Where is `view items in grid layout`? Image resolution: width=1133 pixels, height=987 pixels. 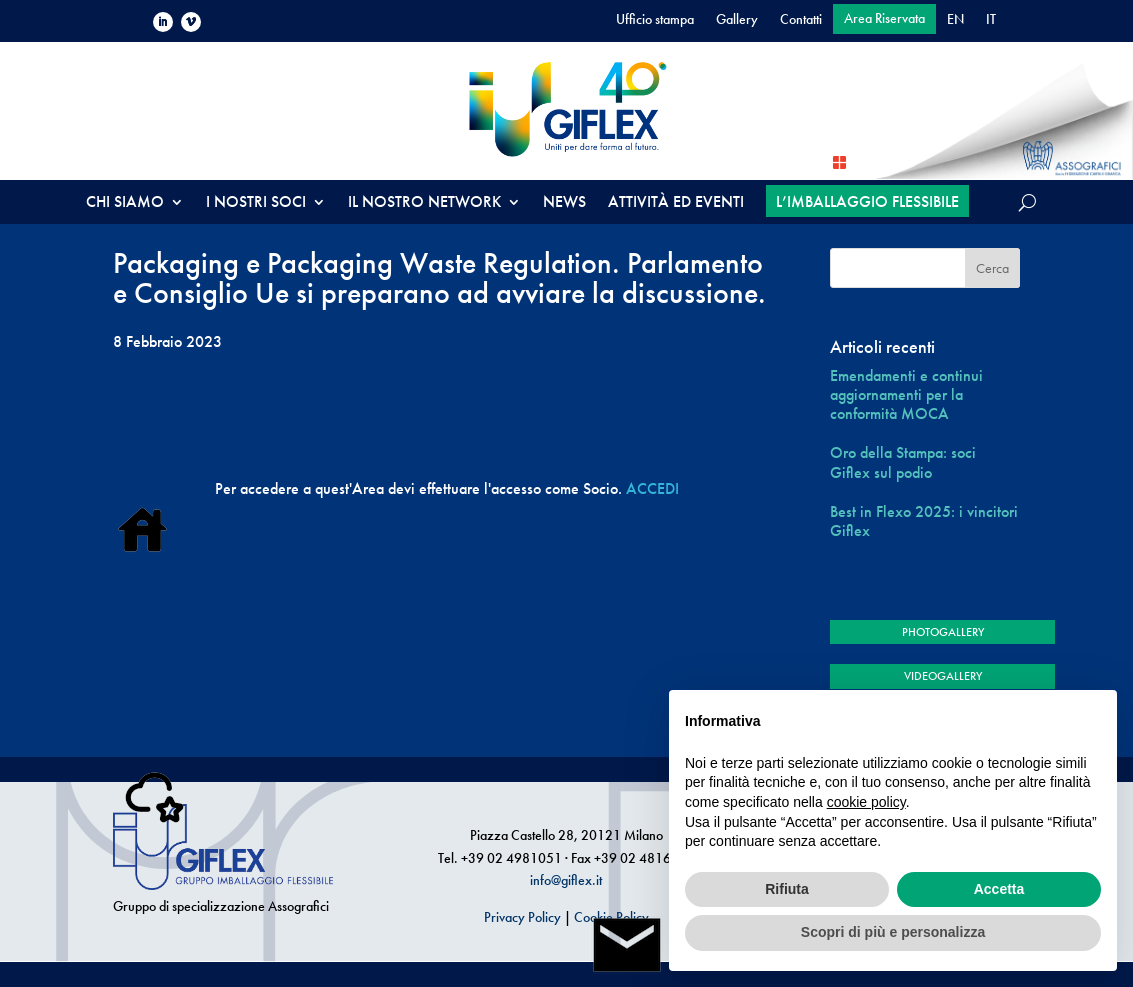 view items in grid layout is located at coordinates (839, 162).